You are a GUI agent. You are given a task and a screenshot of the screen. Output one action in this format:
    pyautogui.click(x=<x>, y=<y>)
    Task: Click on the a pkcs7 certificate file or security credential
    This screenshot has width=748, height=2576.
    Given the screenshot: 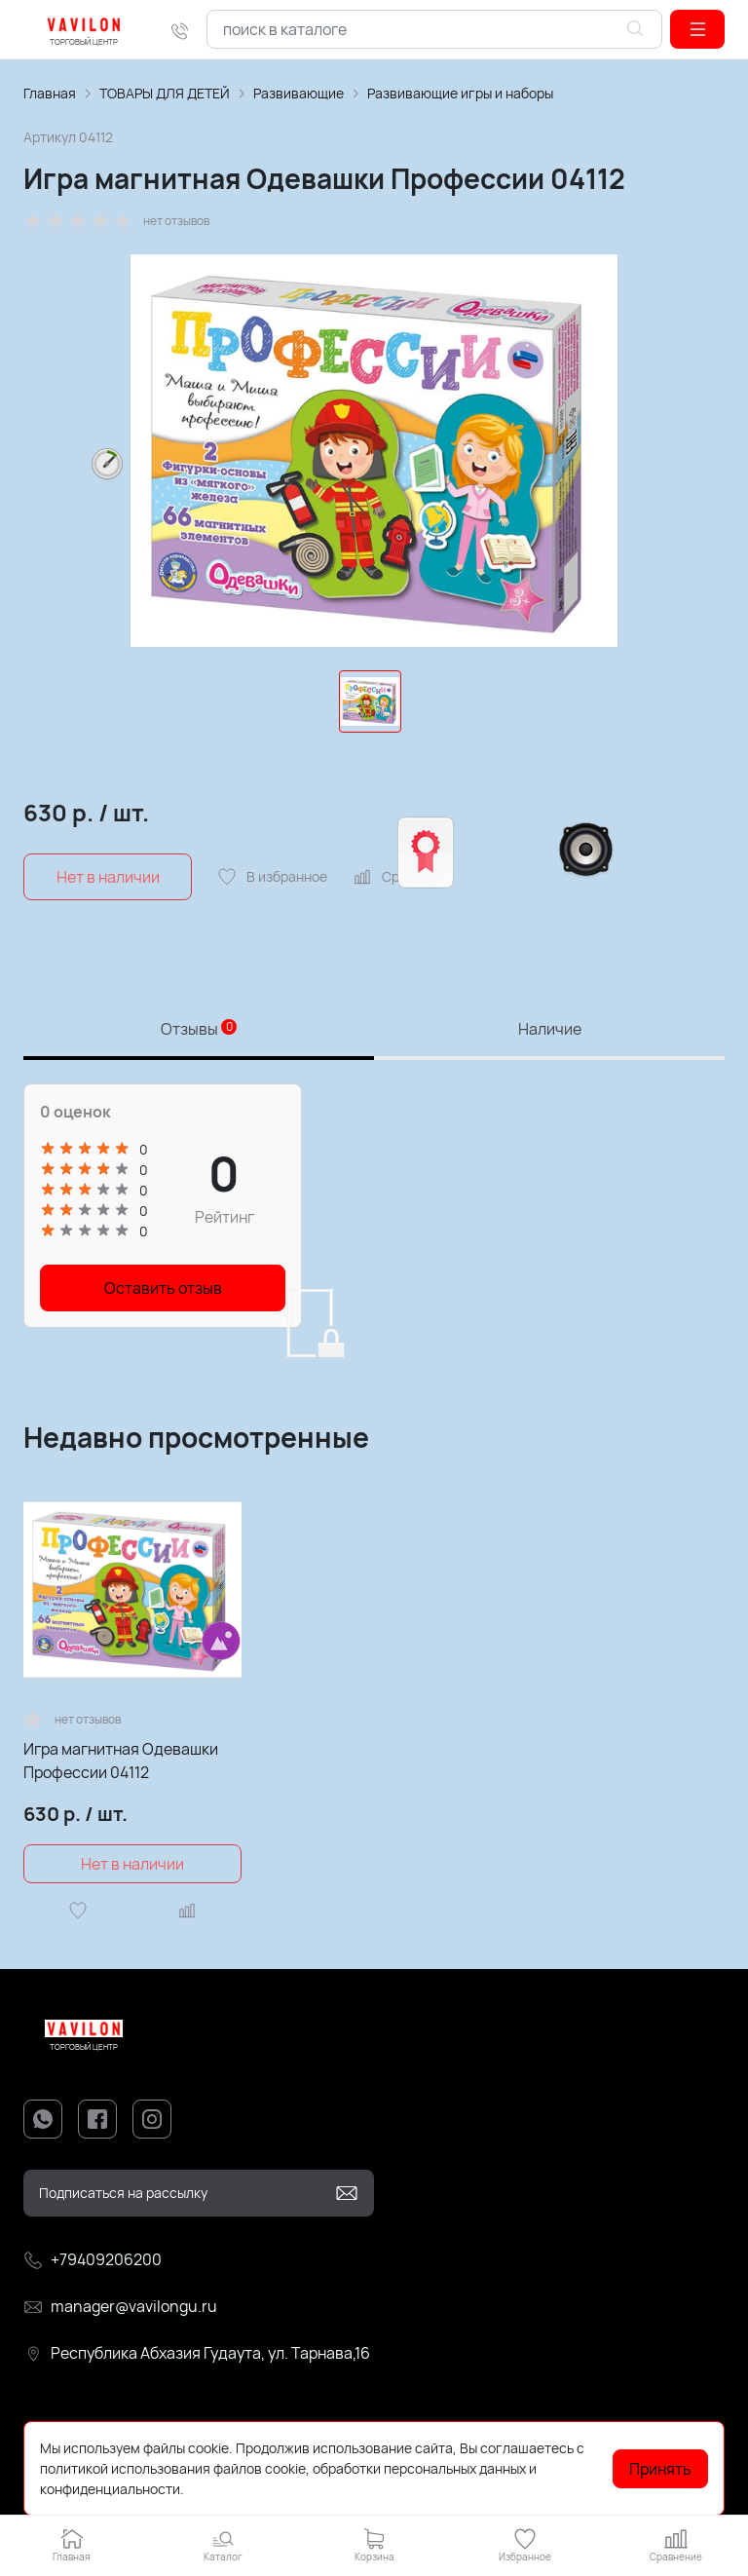 What is the action you would take?
    pyautogui.click(x=426, y=852)
    